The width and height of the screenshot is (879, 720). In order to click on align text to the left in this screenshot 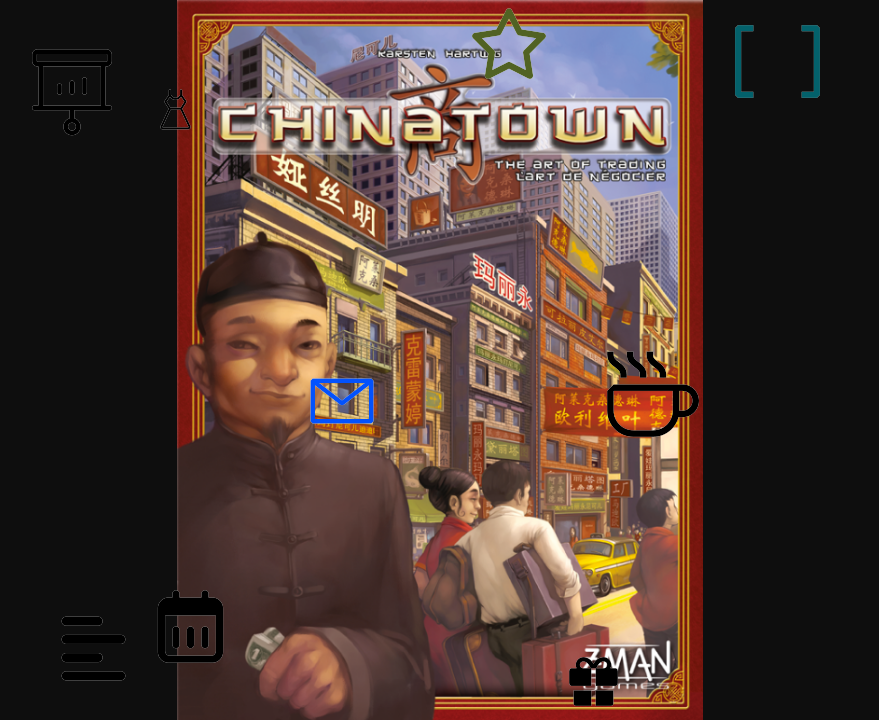, I will do `click(93, 648)`.